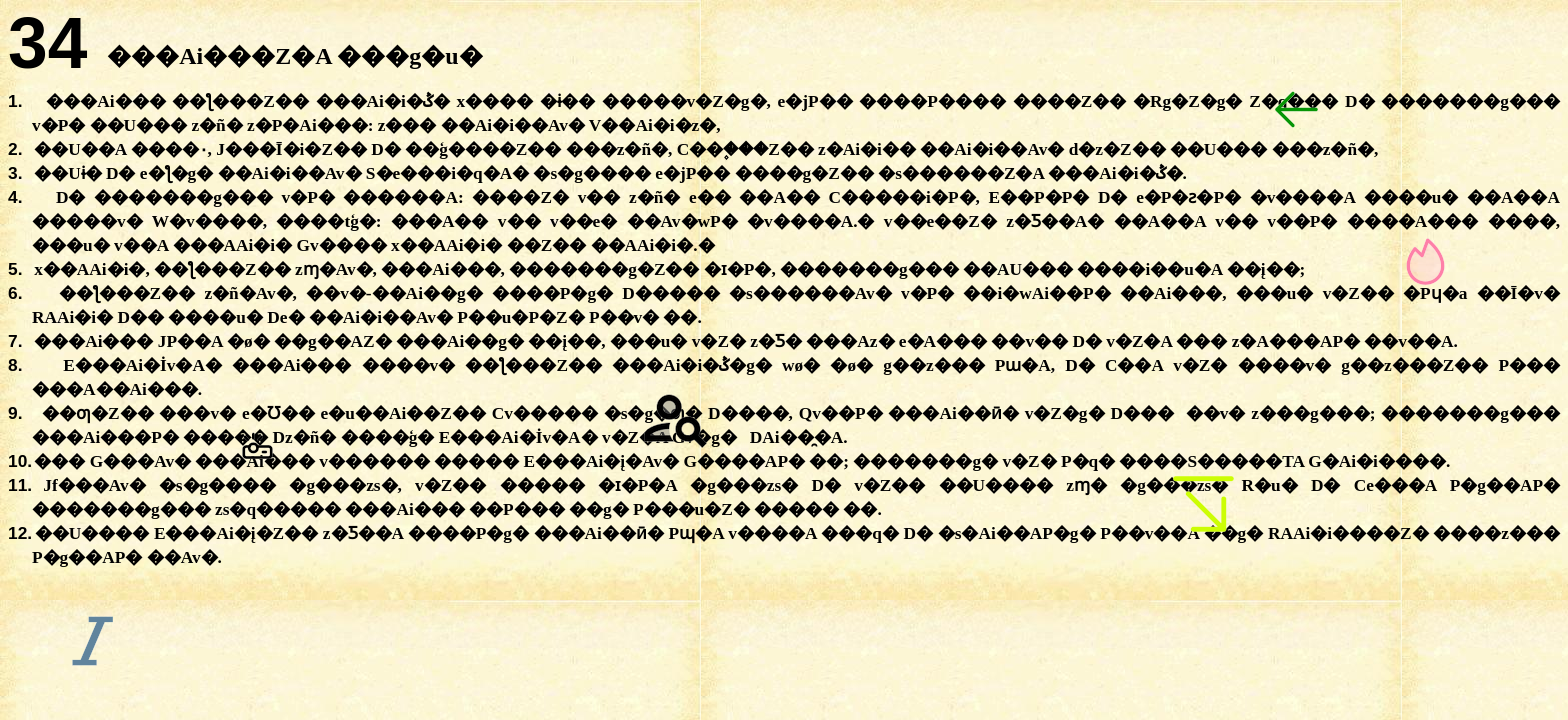 The width and height of the screenshot is (1568, 720). I want to click on move item to bottom-right corner, so click(1203, 506).